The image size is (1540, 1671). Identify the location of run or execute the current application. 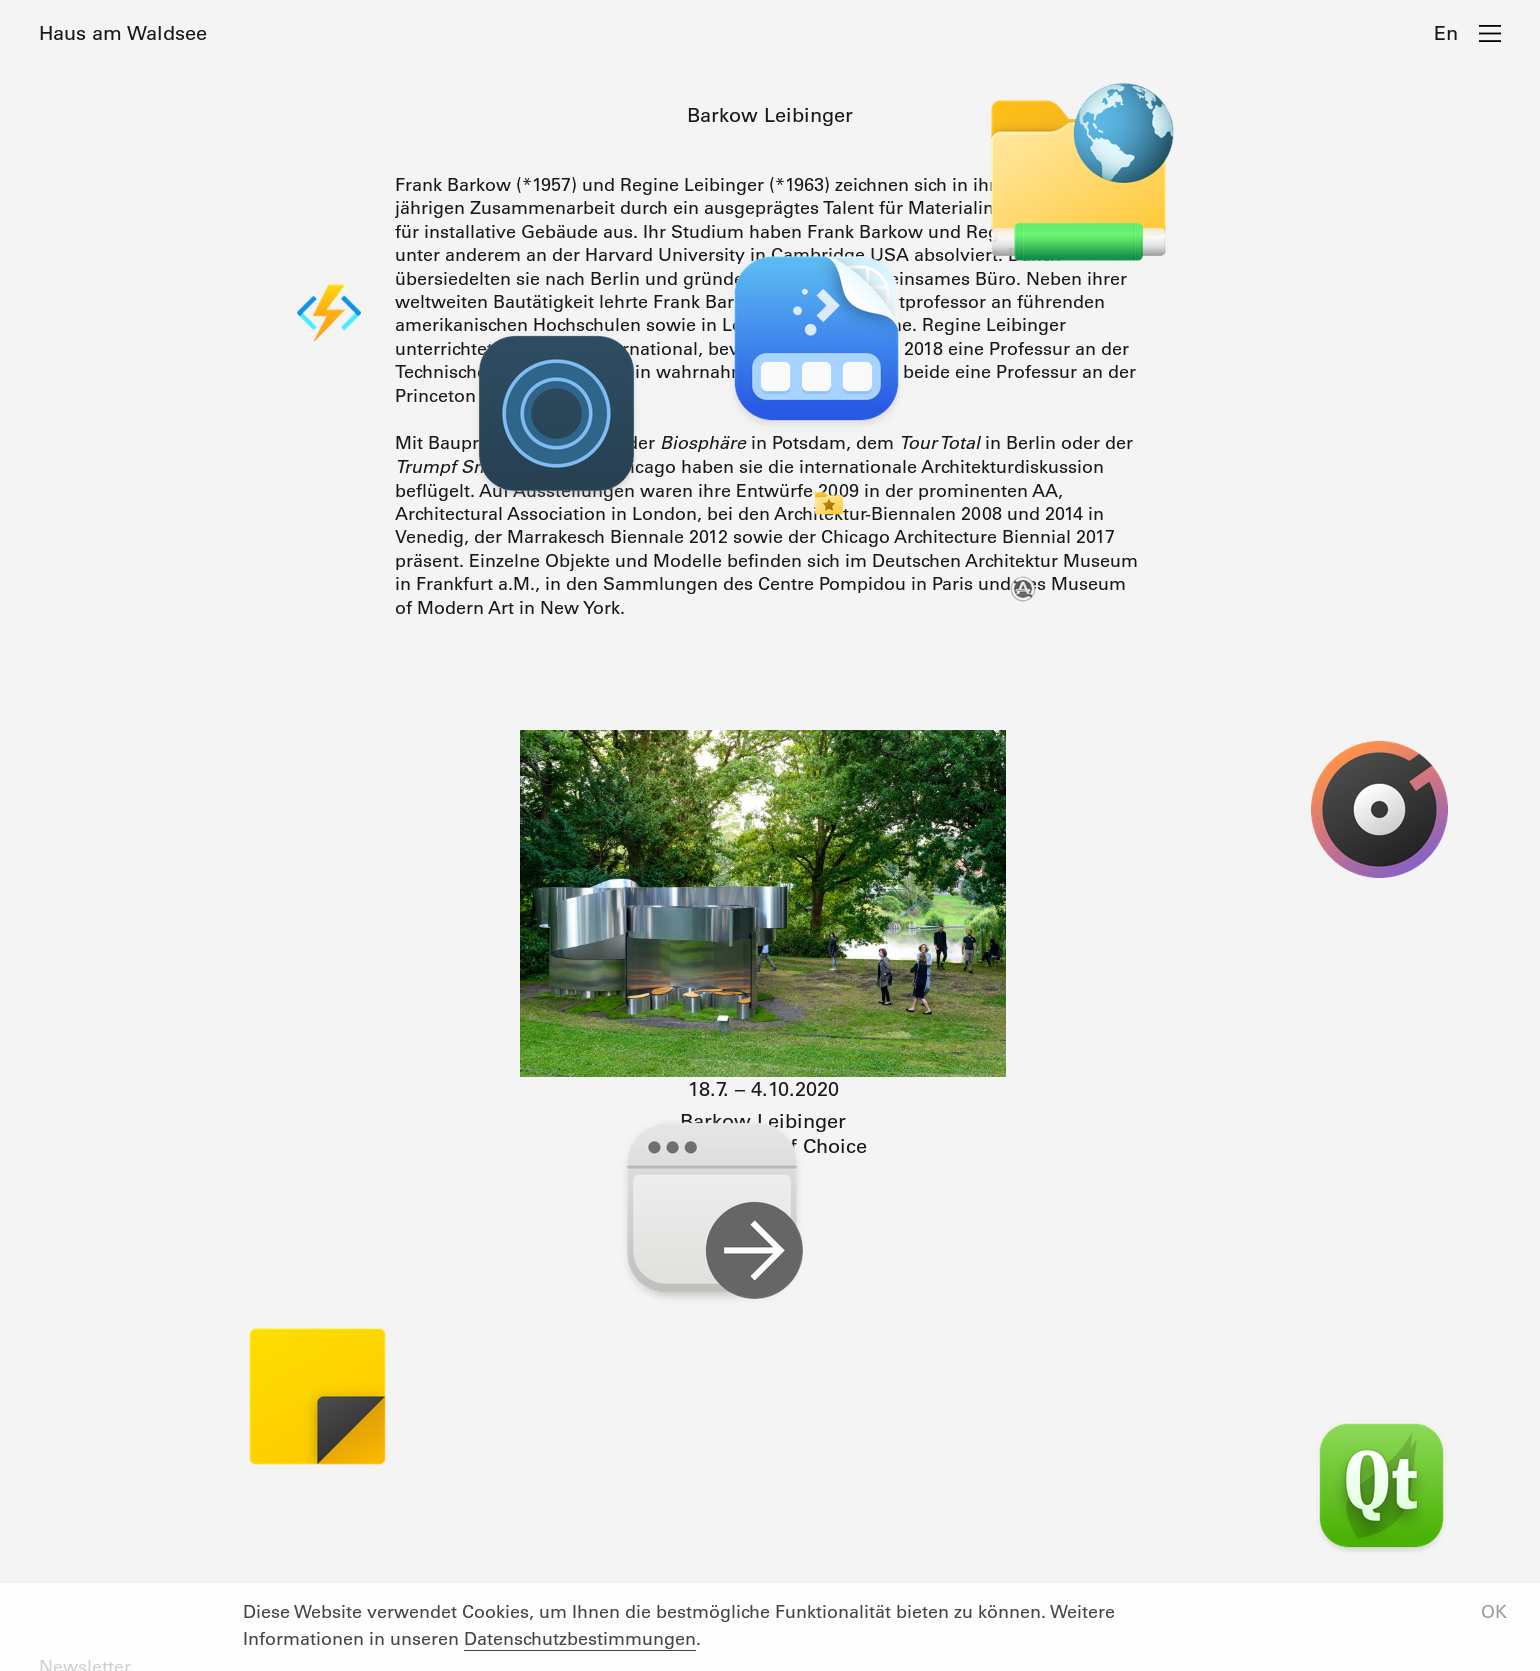
(712, 1208).